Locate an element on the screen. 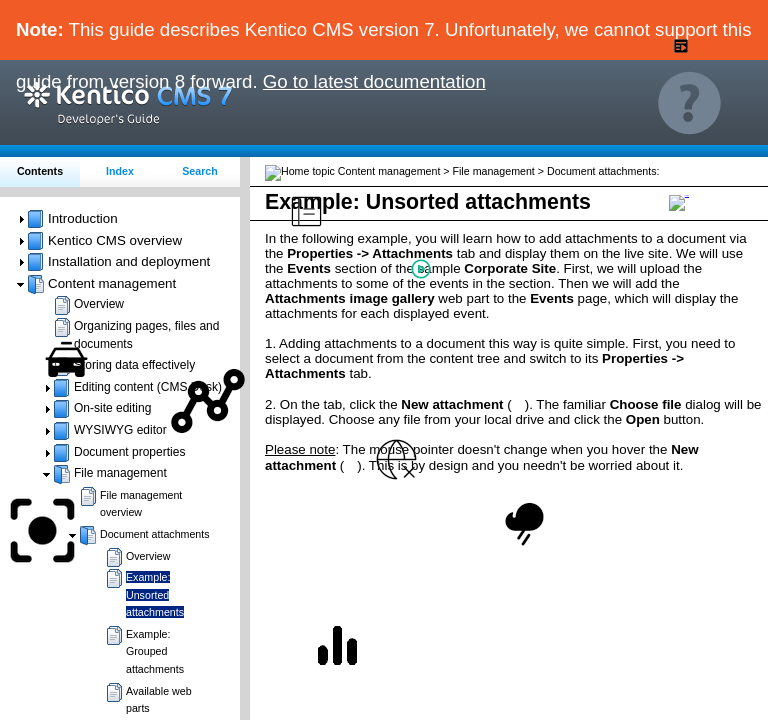  indicates police or emergency services is located at coordinates (66, 361).